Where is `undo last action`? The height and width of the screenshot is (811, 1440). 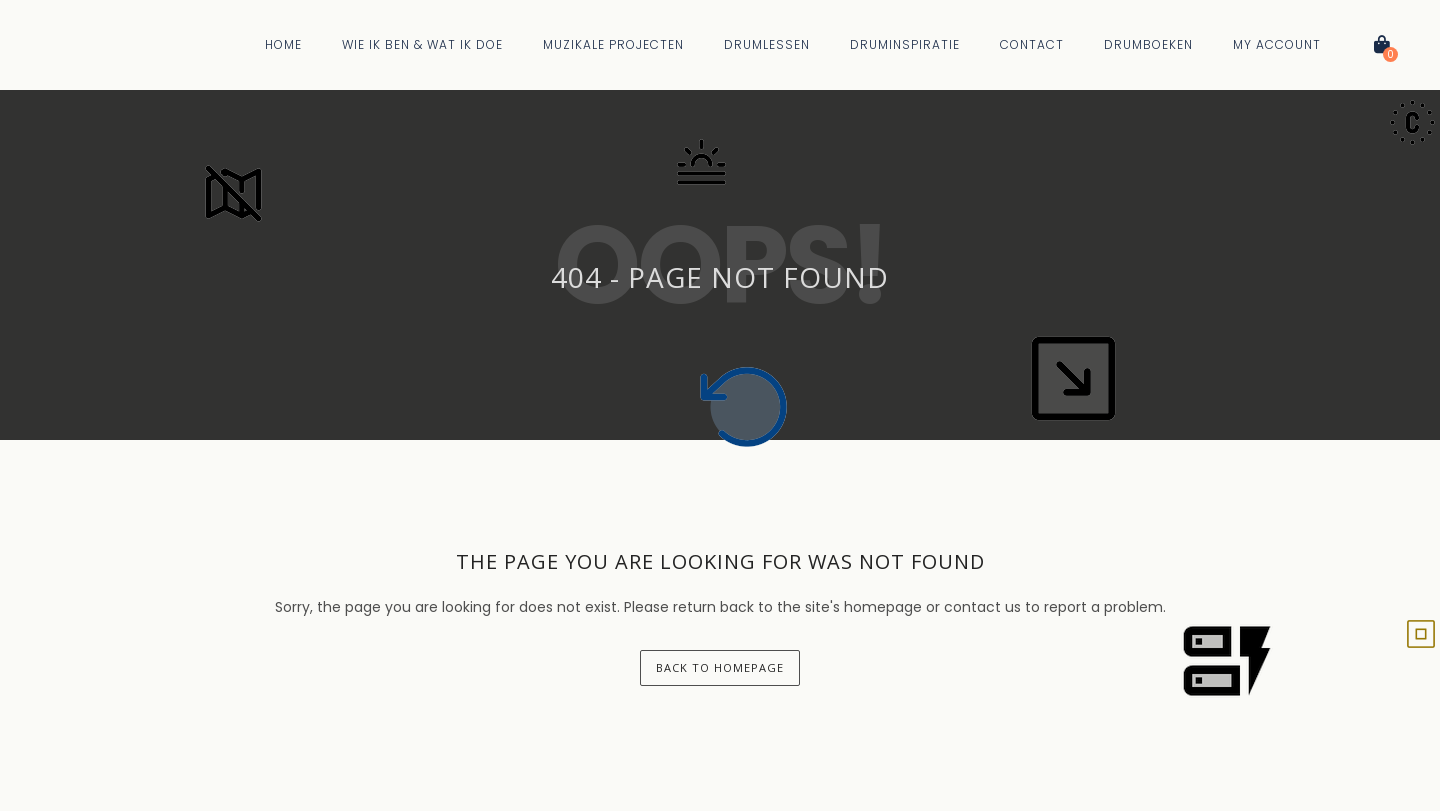 undo last action is located at coordinates (747, 407).